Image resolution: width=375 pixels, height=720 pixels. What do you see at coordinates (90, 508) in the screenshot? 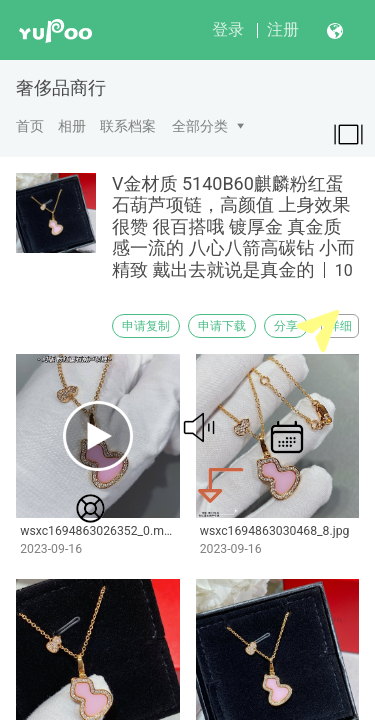
I see `access help or support center` at bounding box center [90, 508].